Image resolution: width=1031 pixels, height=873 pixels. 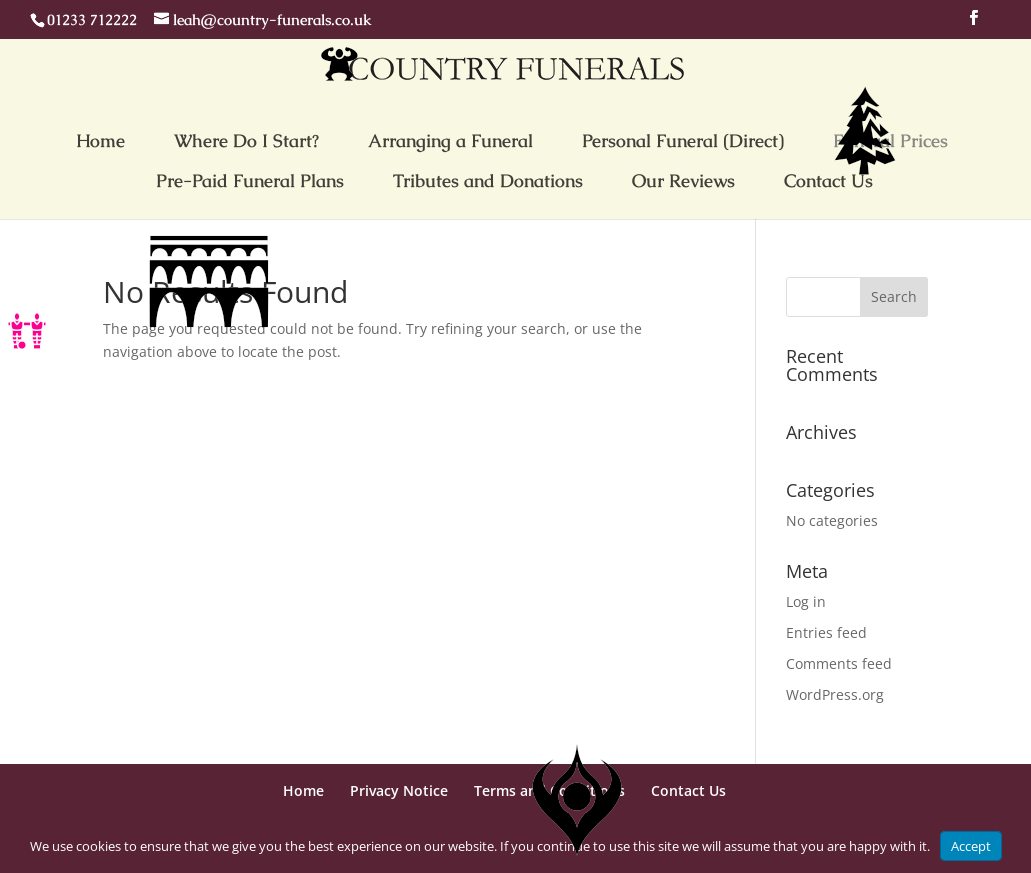 What do you see at coordinates (576, 800) in the screenshot?
I see `activate alien fire ability or power` at bounding box center [576, 800].